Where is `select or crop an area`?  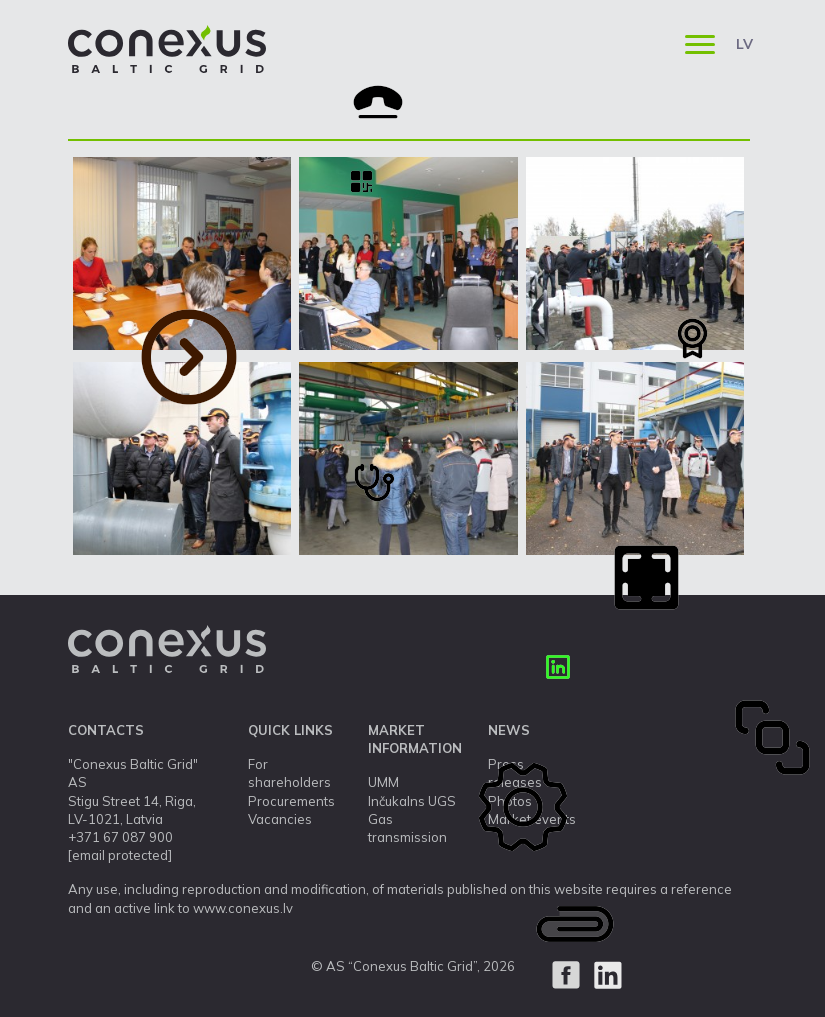
select or crop an area is located at coordinates (646, 577).